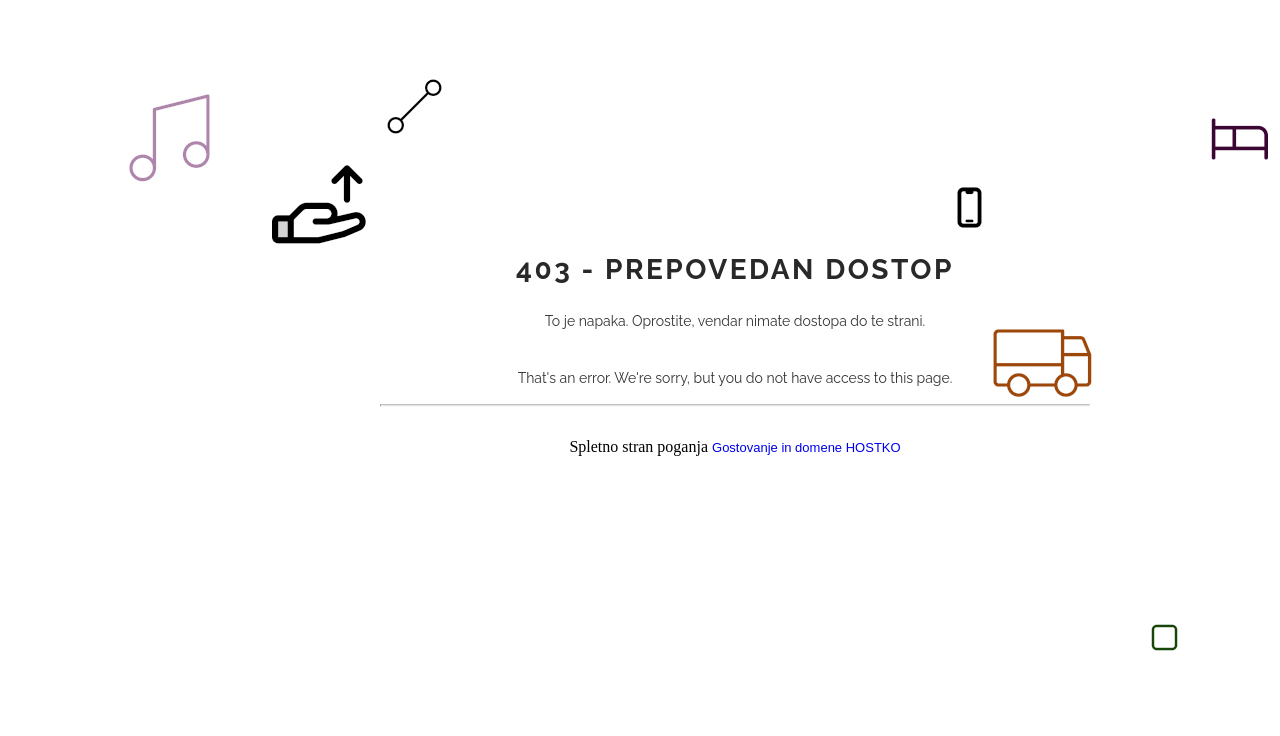 The image size is (1280, 736). What do you see at coordinates (322, 209) in the screenshot?
I see `upload or share content` at bounding box center [322, 209].